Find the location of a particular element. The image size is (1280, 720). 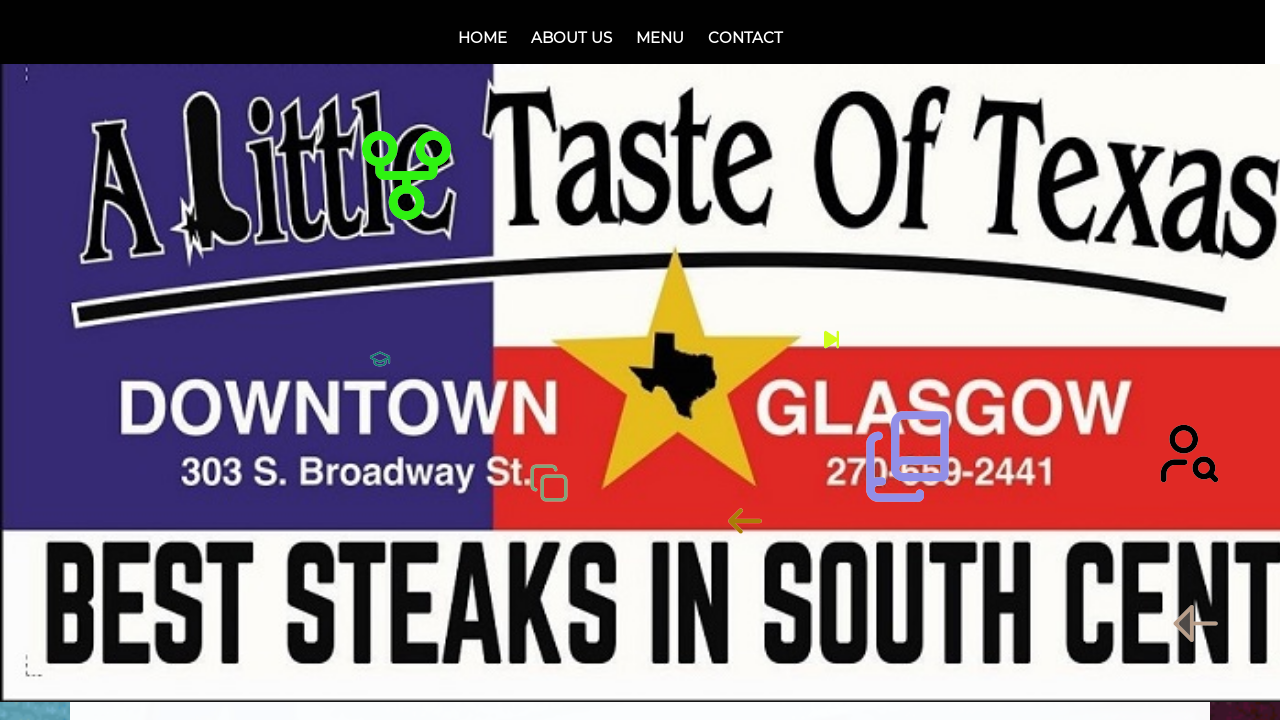

duplicate or copy a book/document is located at coordinates (907, 456).